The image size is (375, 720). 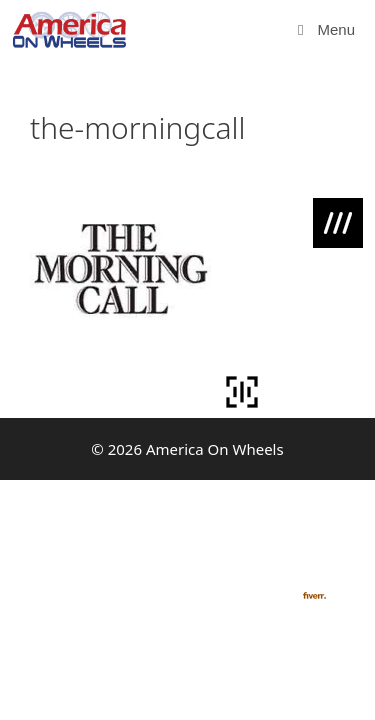 I want to click on activate voice recognition or speech input, so click(x=242, y=392).